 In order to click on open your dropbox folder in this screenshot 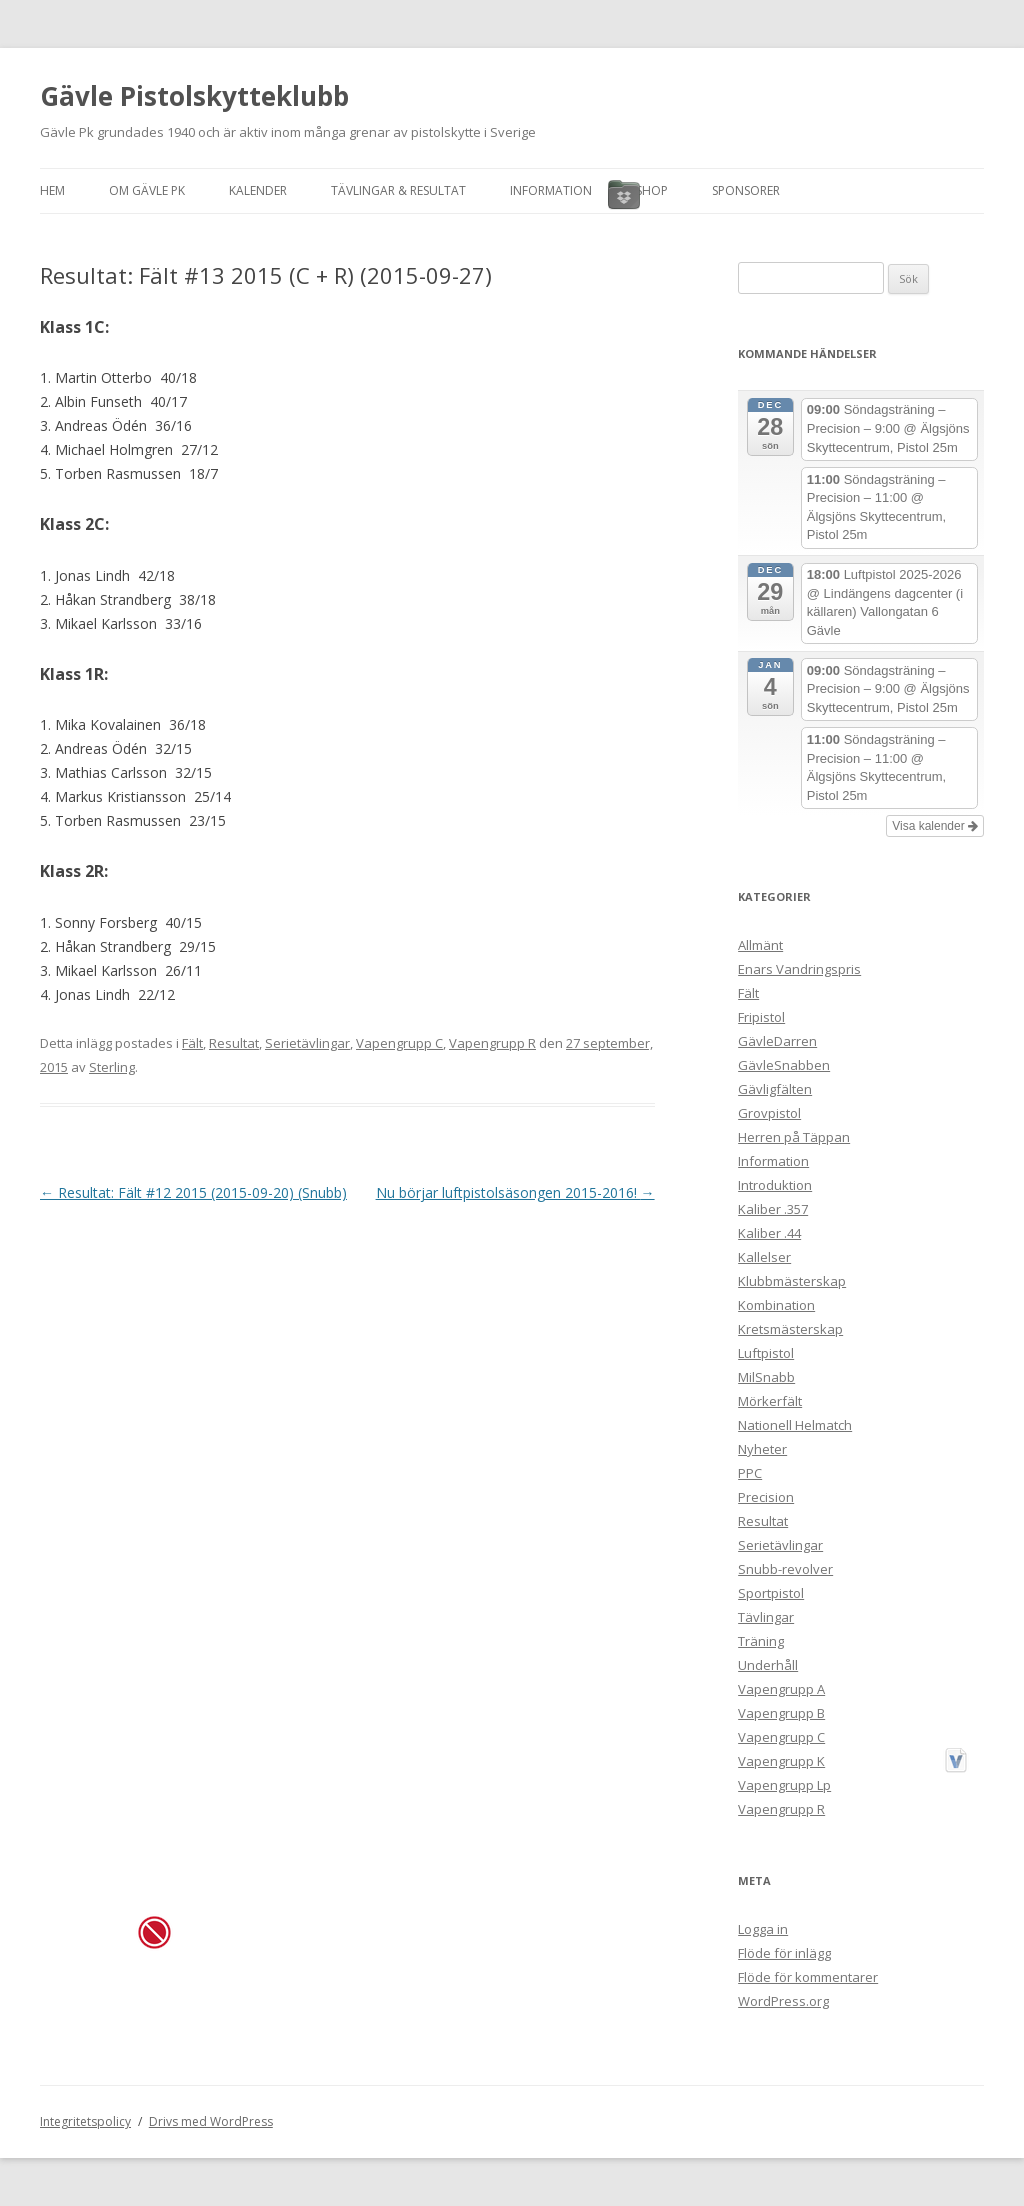, I will do `click(624, 194)`.